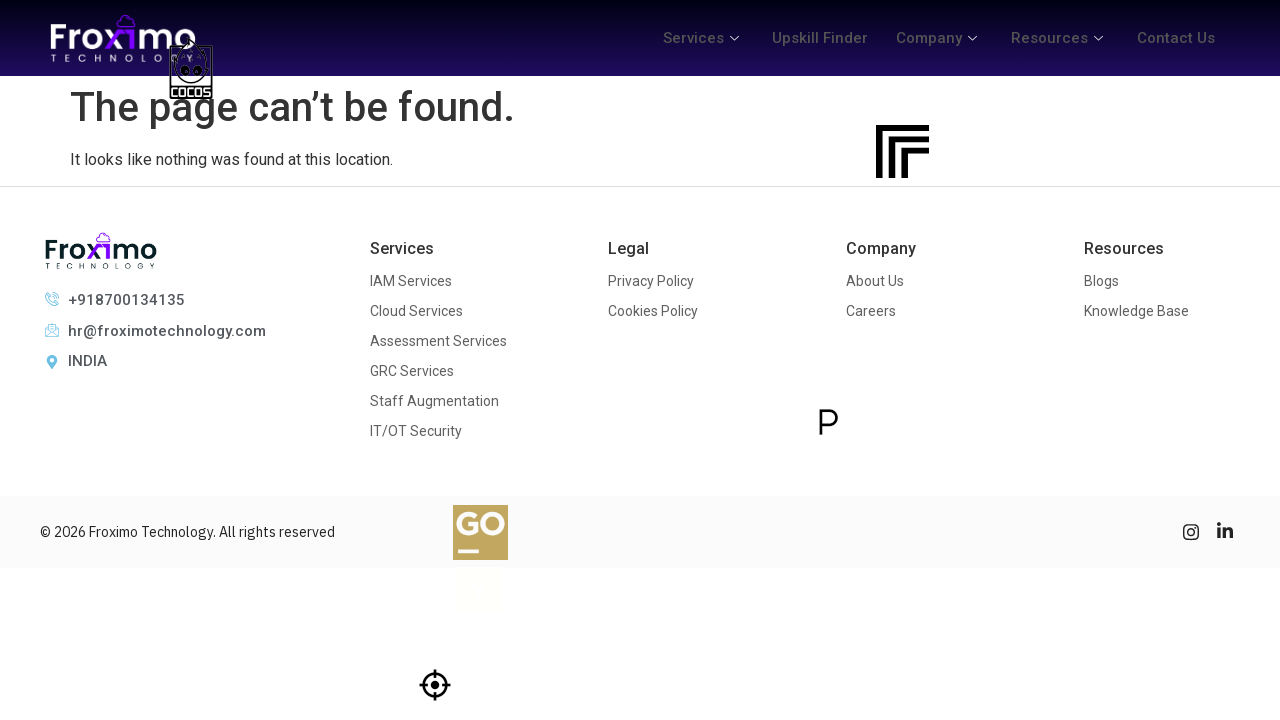  Describe the element at coordinates (828, 422) in the screenshot. I see `indicates a parking area or facility` at that location.